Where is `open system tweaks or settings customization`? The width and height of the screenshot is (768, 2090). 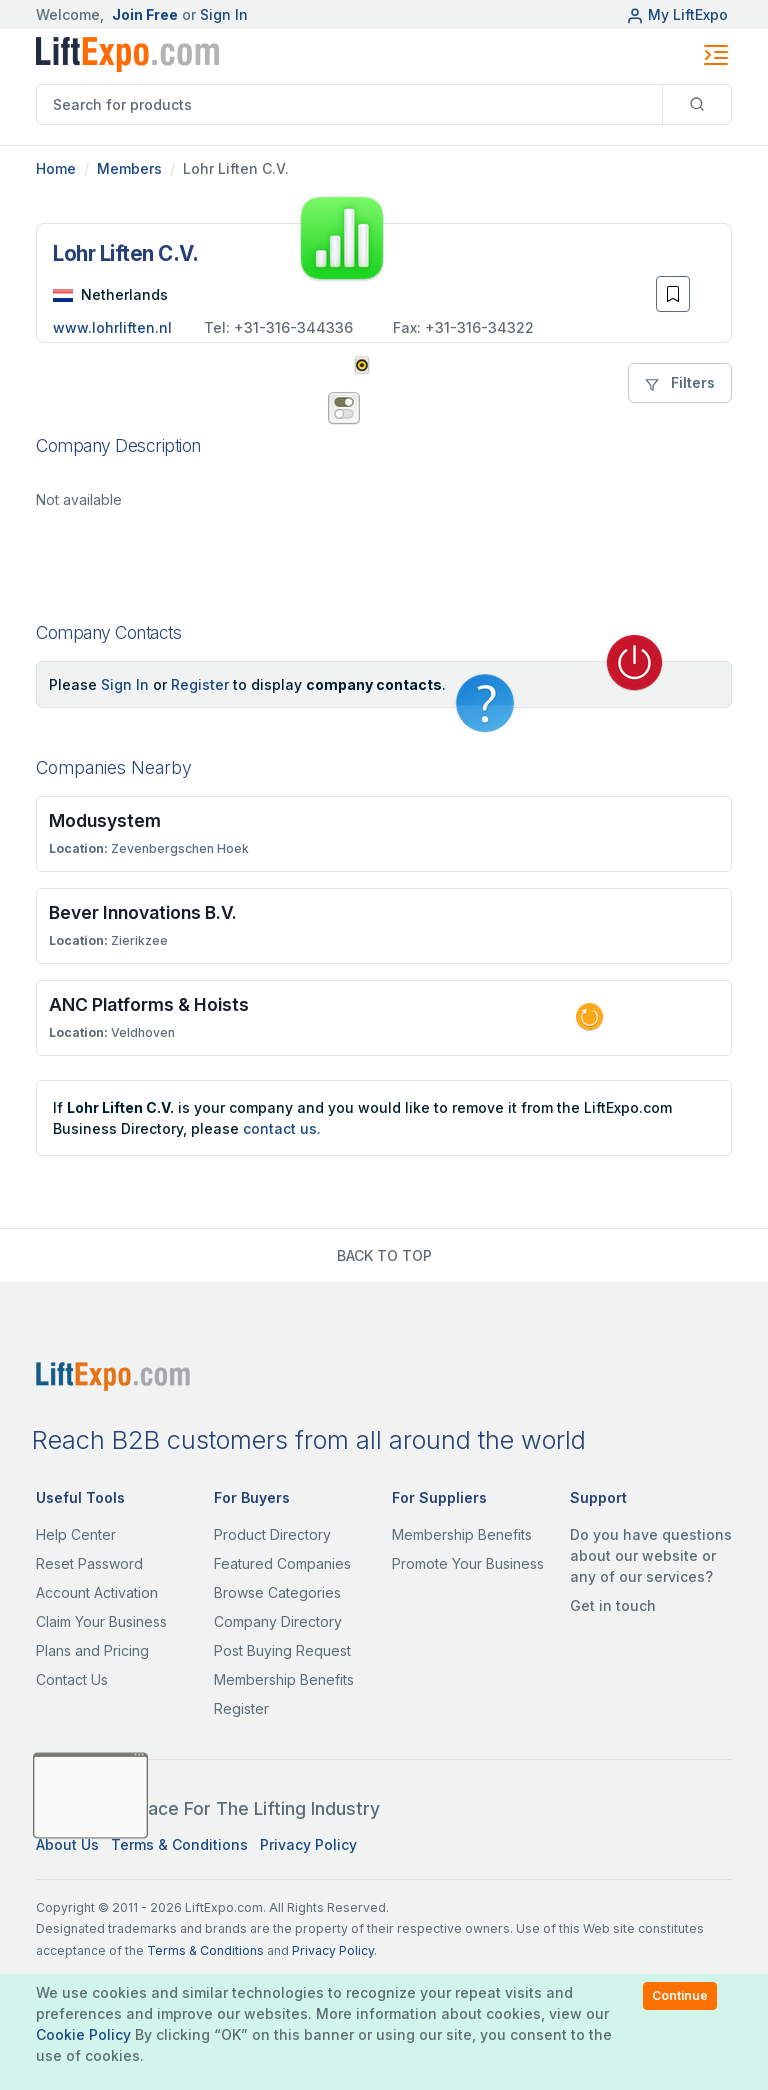 open system tweaks or settings customization is located at coordinates (344, 408).